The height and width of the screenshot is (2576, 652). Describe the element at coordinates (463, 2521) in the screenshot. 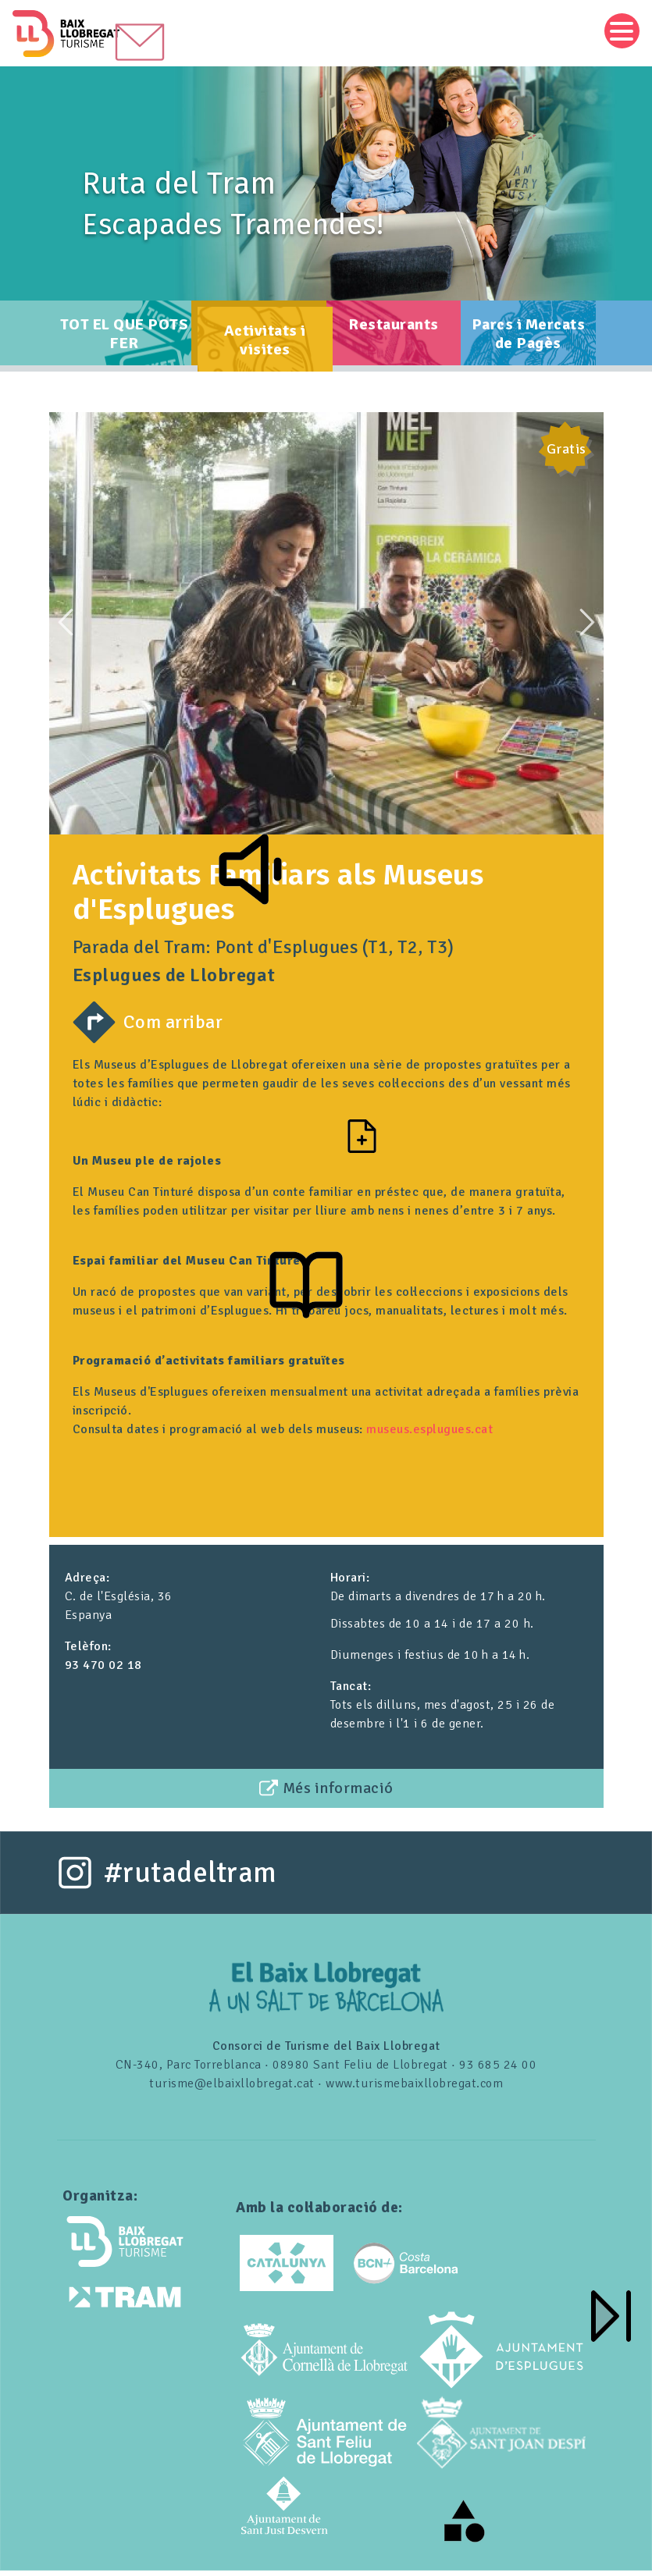

I see `browse or filter by category` at that location.